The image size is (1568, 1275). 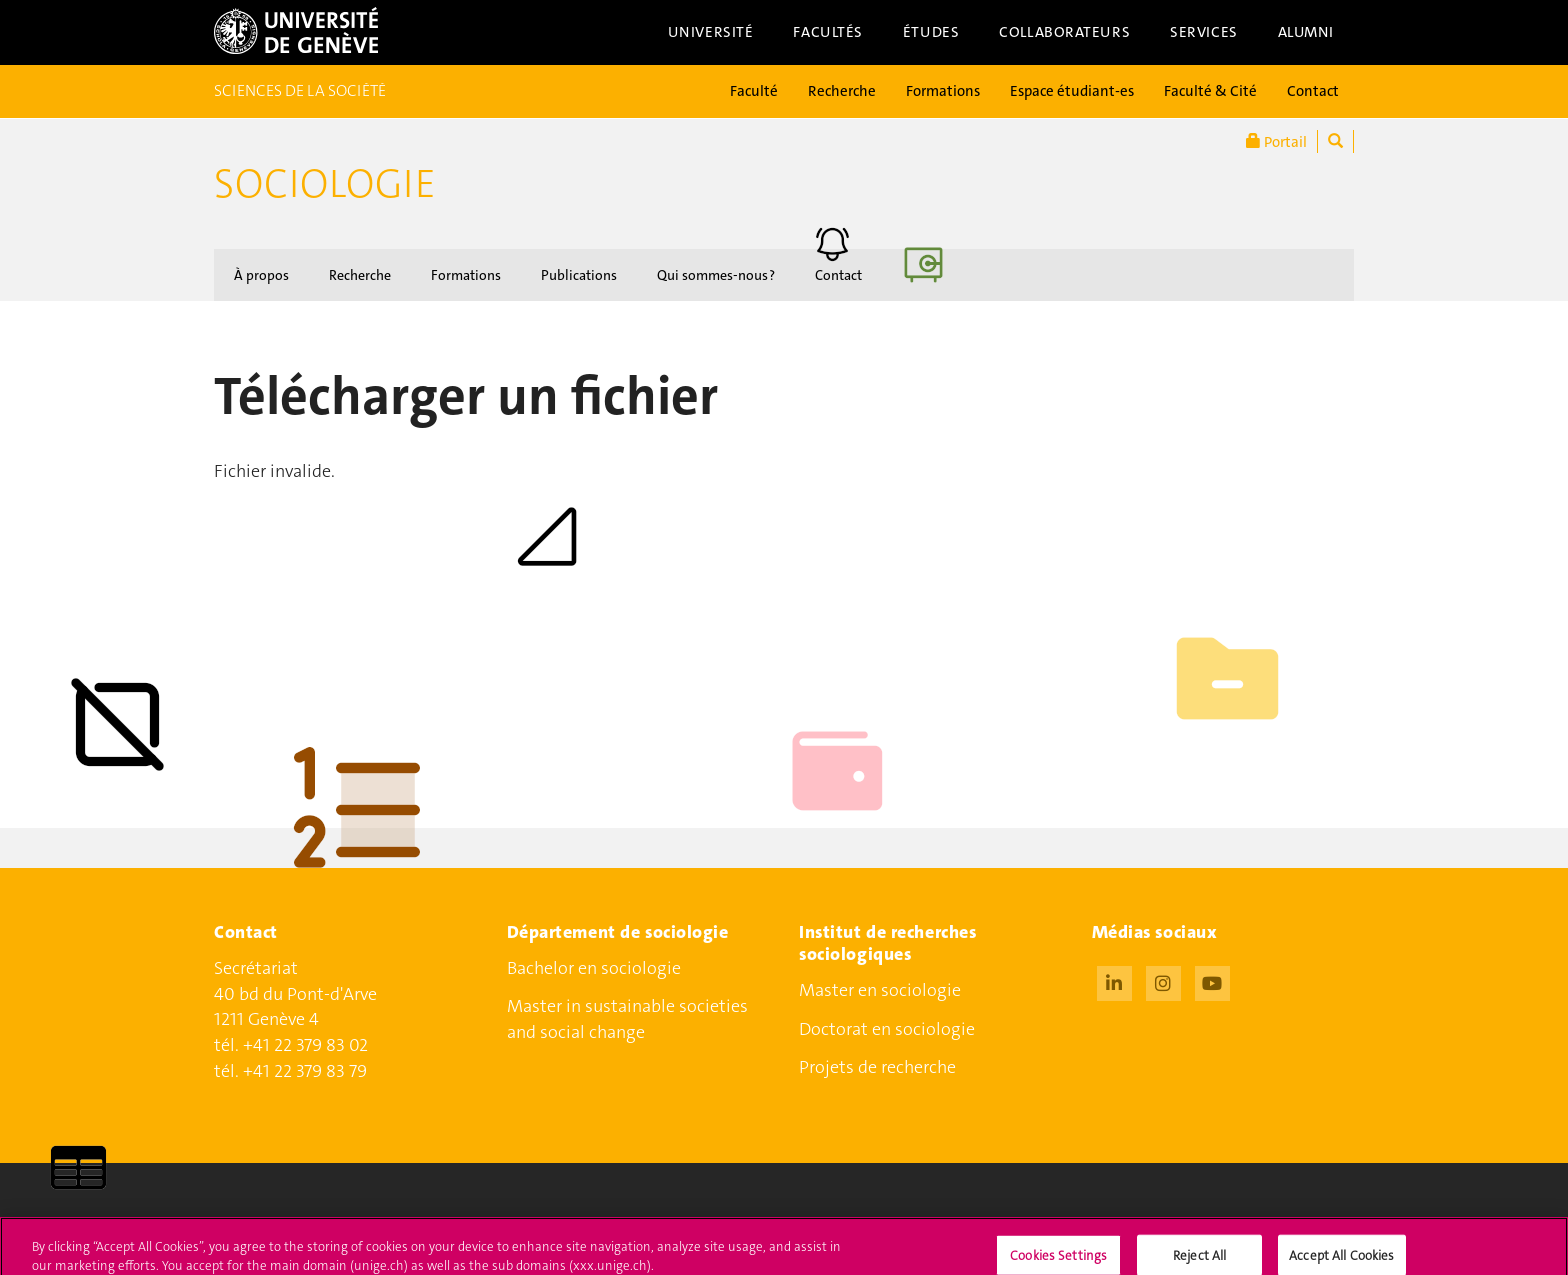 I want to click on access secure storage or vault, so click(x=923, y=263).